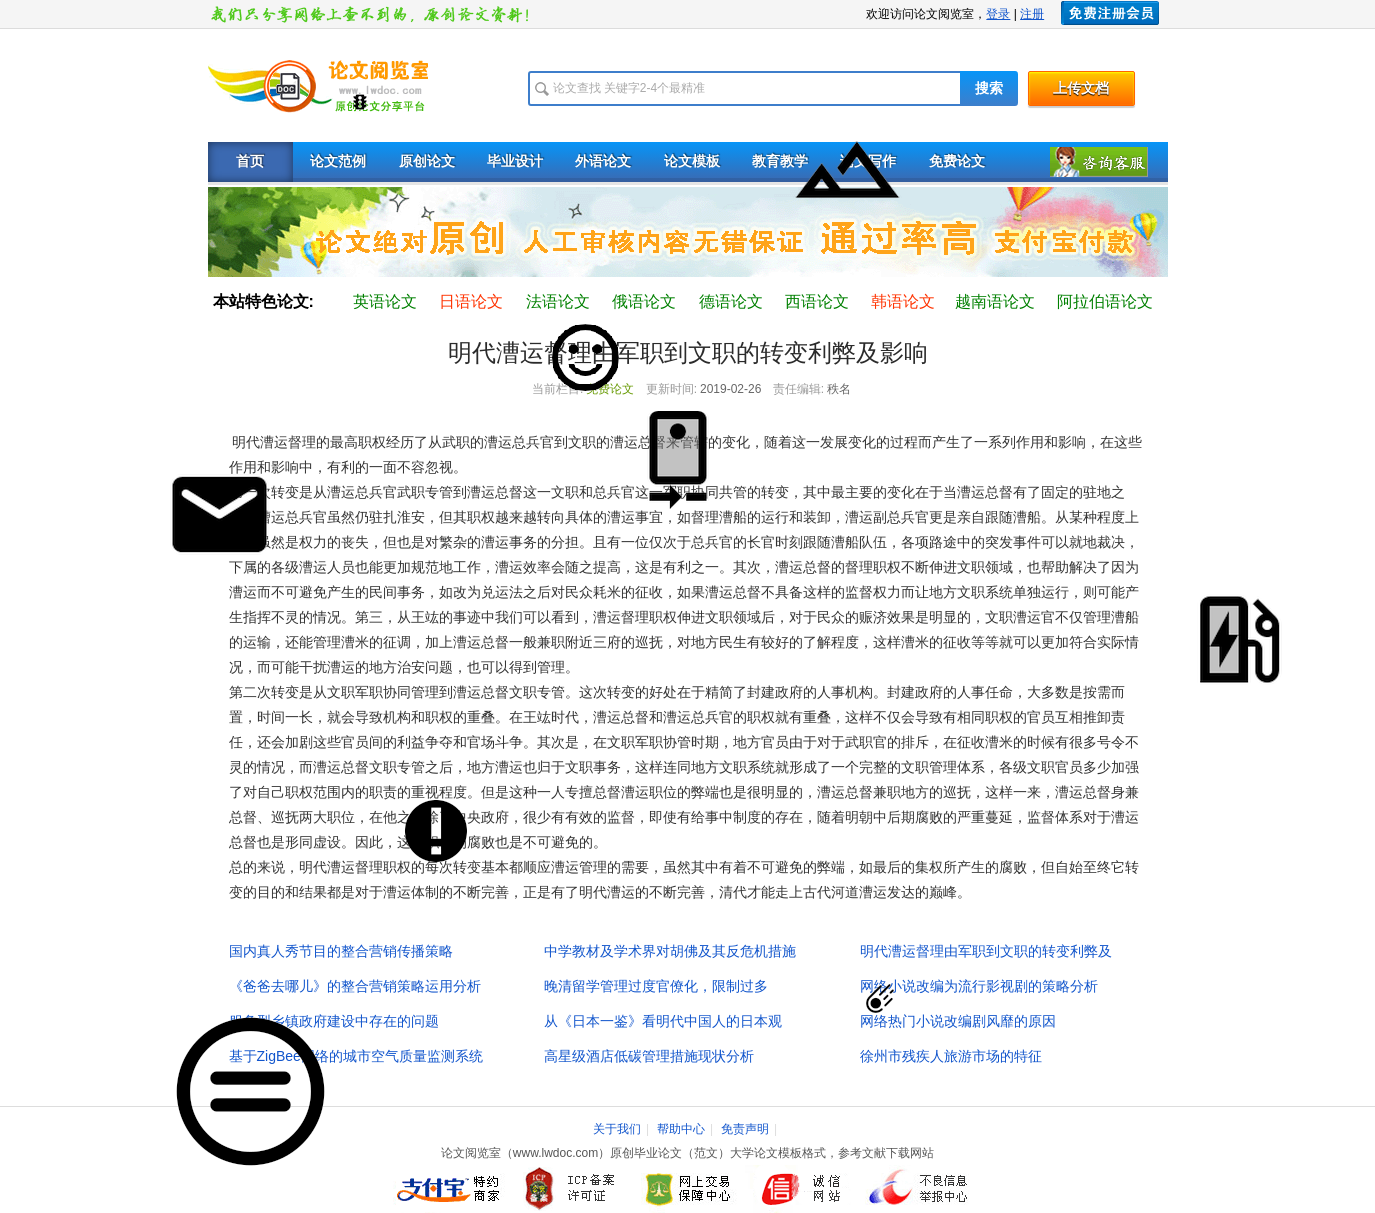 The height and width of the screenshot is (1213, 1375). I want to click on view traffic conditions on map, so click(360, 102).